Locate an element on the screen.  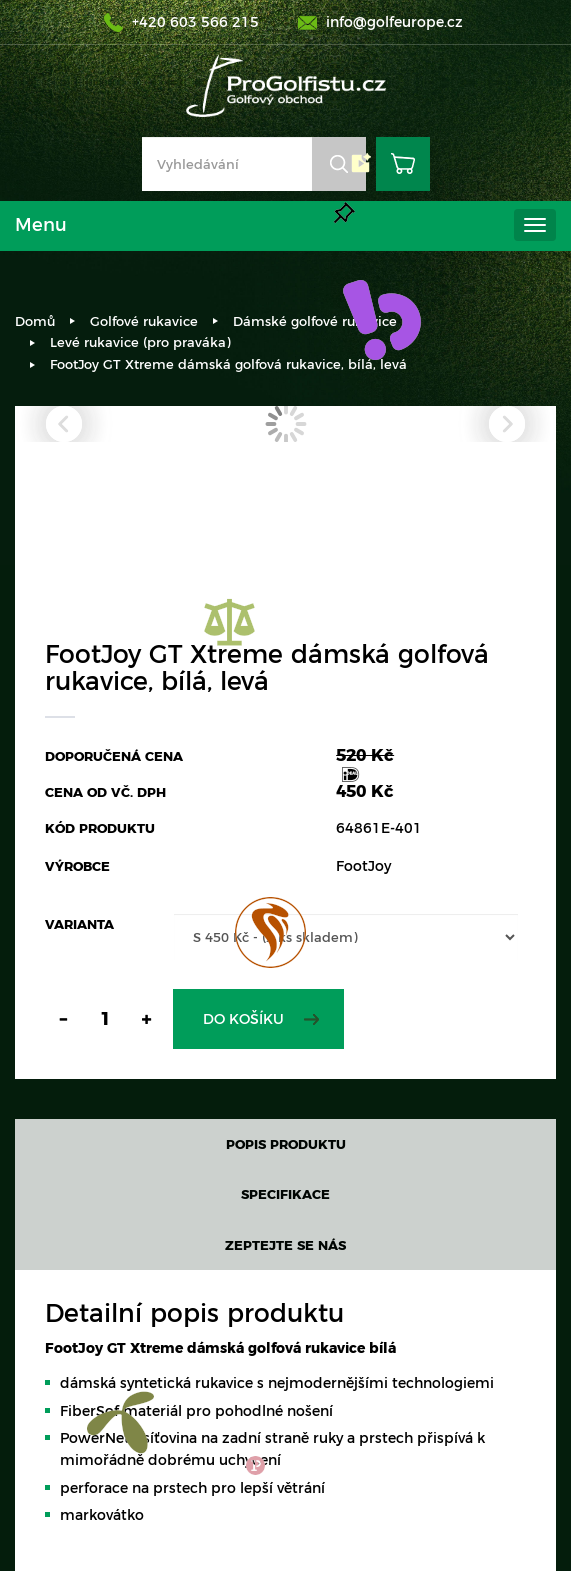
pin an item for quick access is located at coordinates (343, 213).